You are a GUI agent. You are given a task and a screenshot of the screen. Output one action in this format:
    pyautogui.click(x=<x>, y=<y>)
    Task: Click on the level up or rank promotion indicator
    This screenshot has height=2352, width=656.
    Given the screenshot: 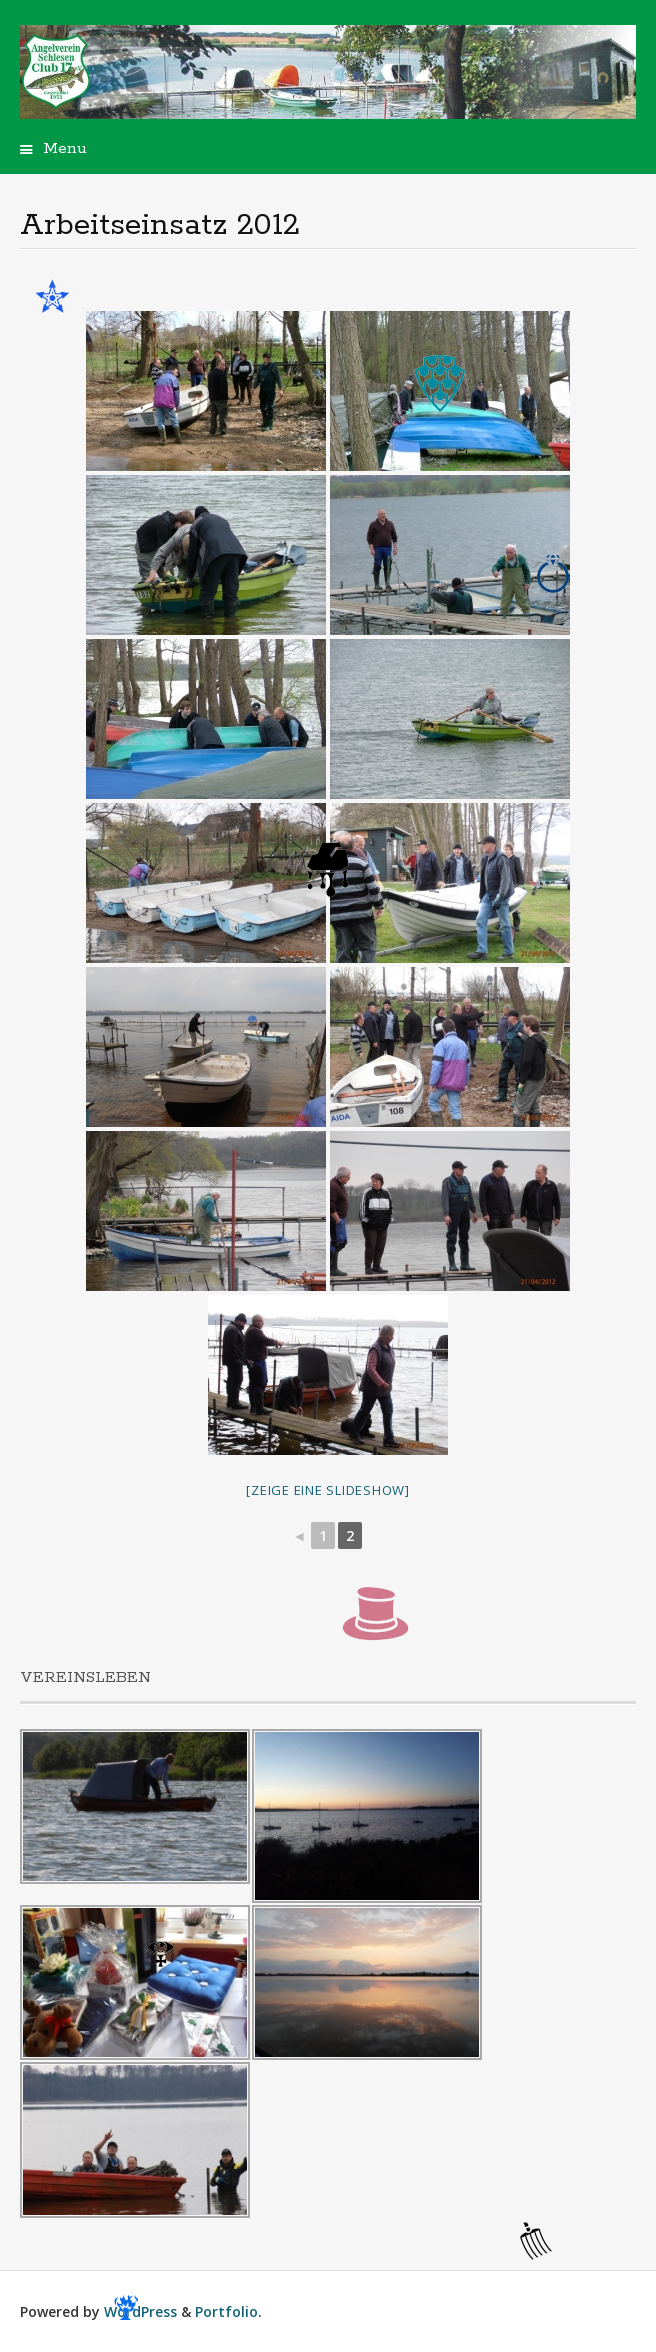 What is the action you would take?
    pyautogui.click(x=52, y=296)
    